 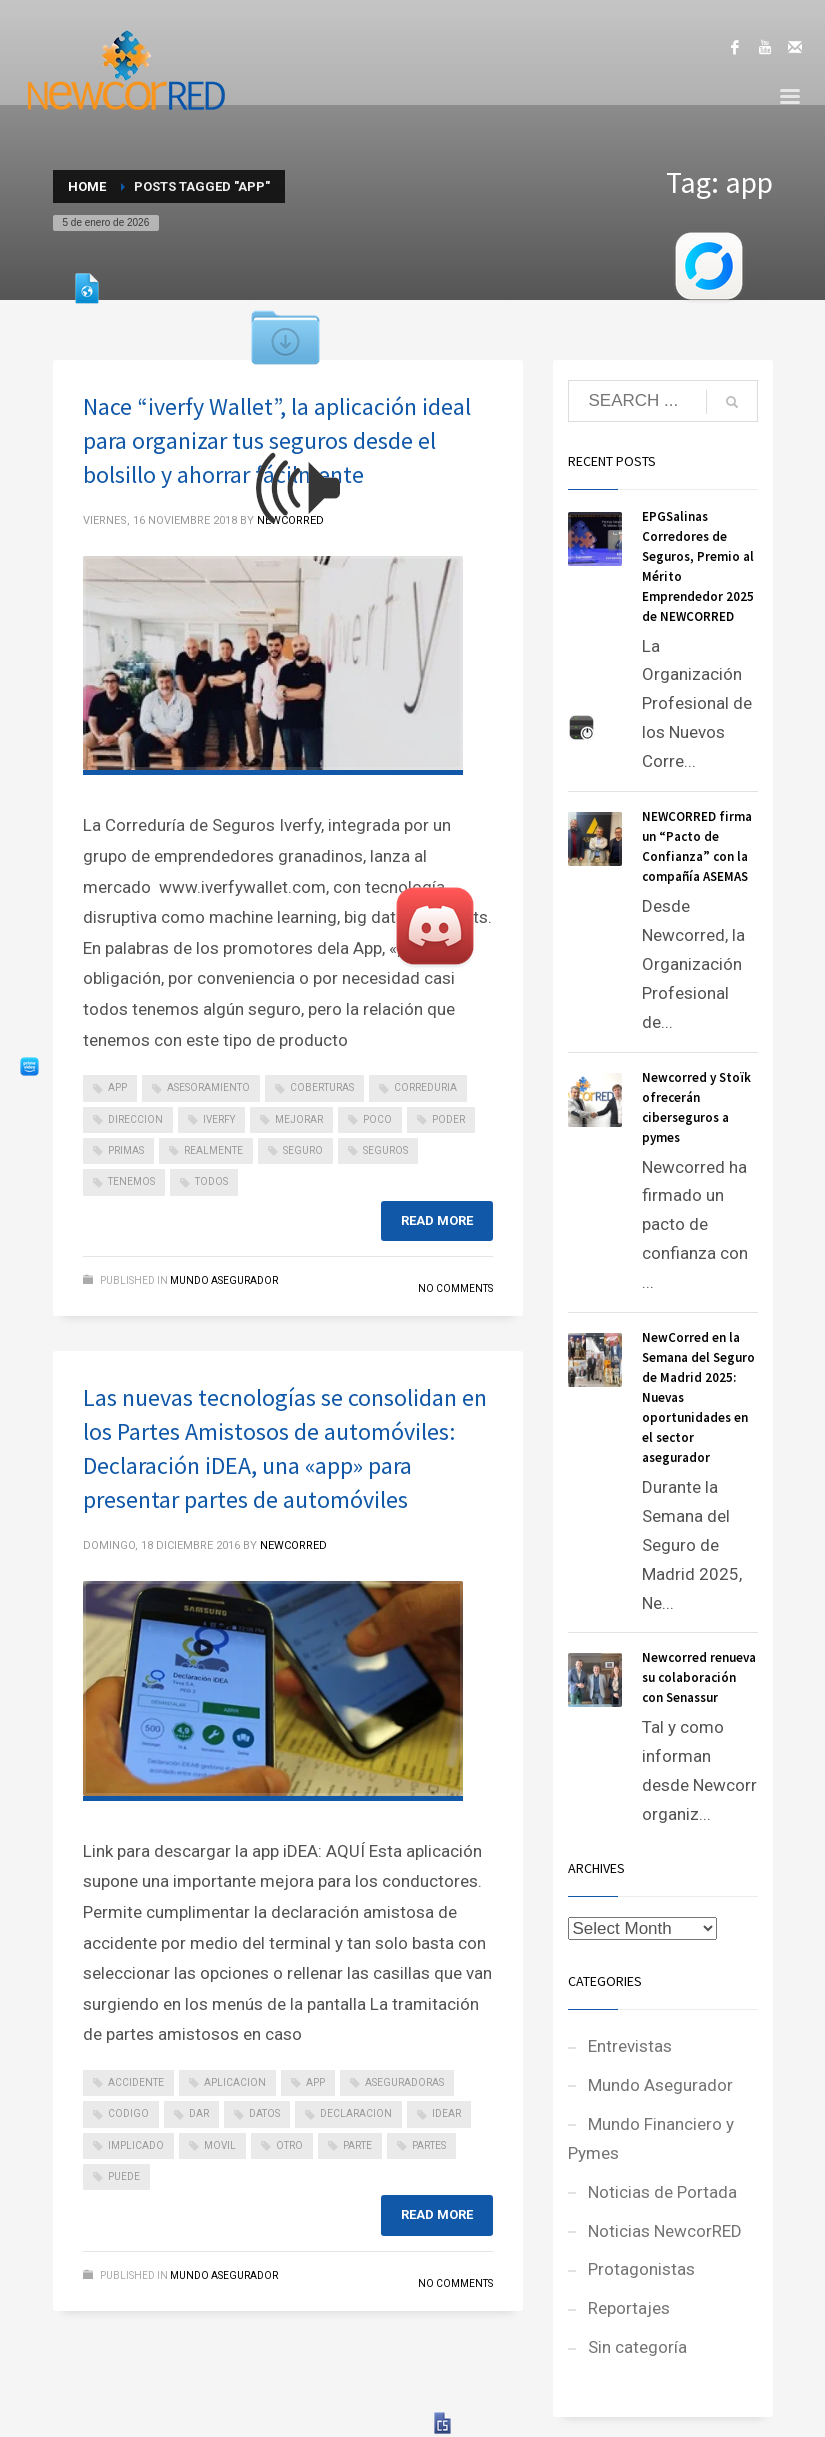 What do you see at coordinates (87, 289) in the screenshot?
I see `a marble globe or geographic data file` at bounding box center [87, 289].